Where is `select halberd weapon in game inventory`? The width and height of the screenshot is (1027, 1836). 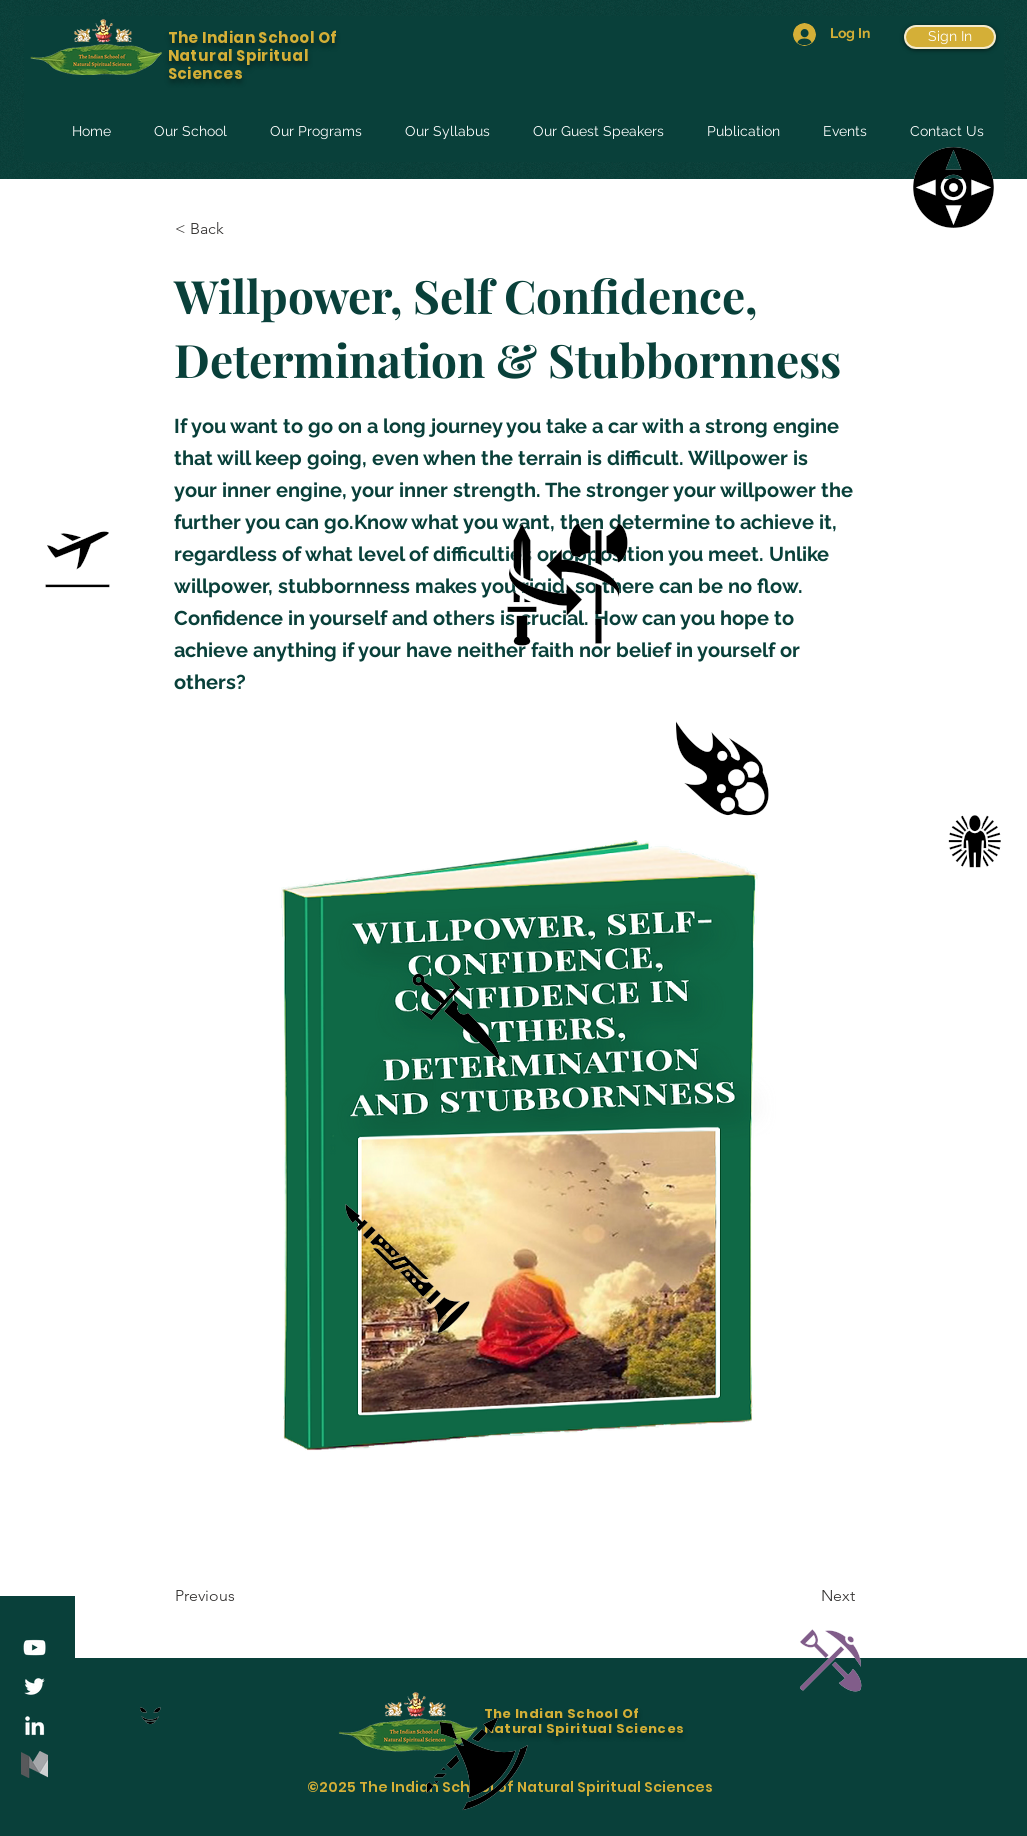
select halberd weapon in game inventory is located at coordinates (477, 1763).